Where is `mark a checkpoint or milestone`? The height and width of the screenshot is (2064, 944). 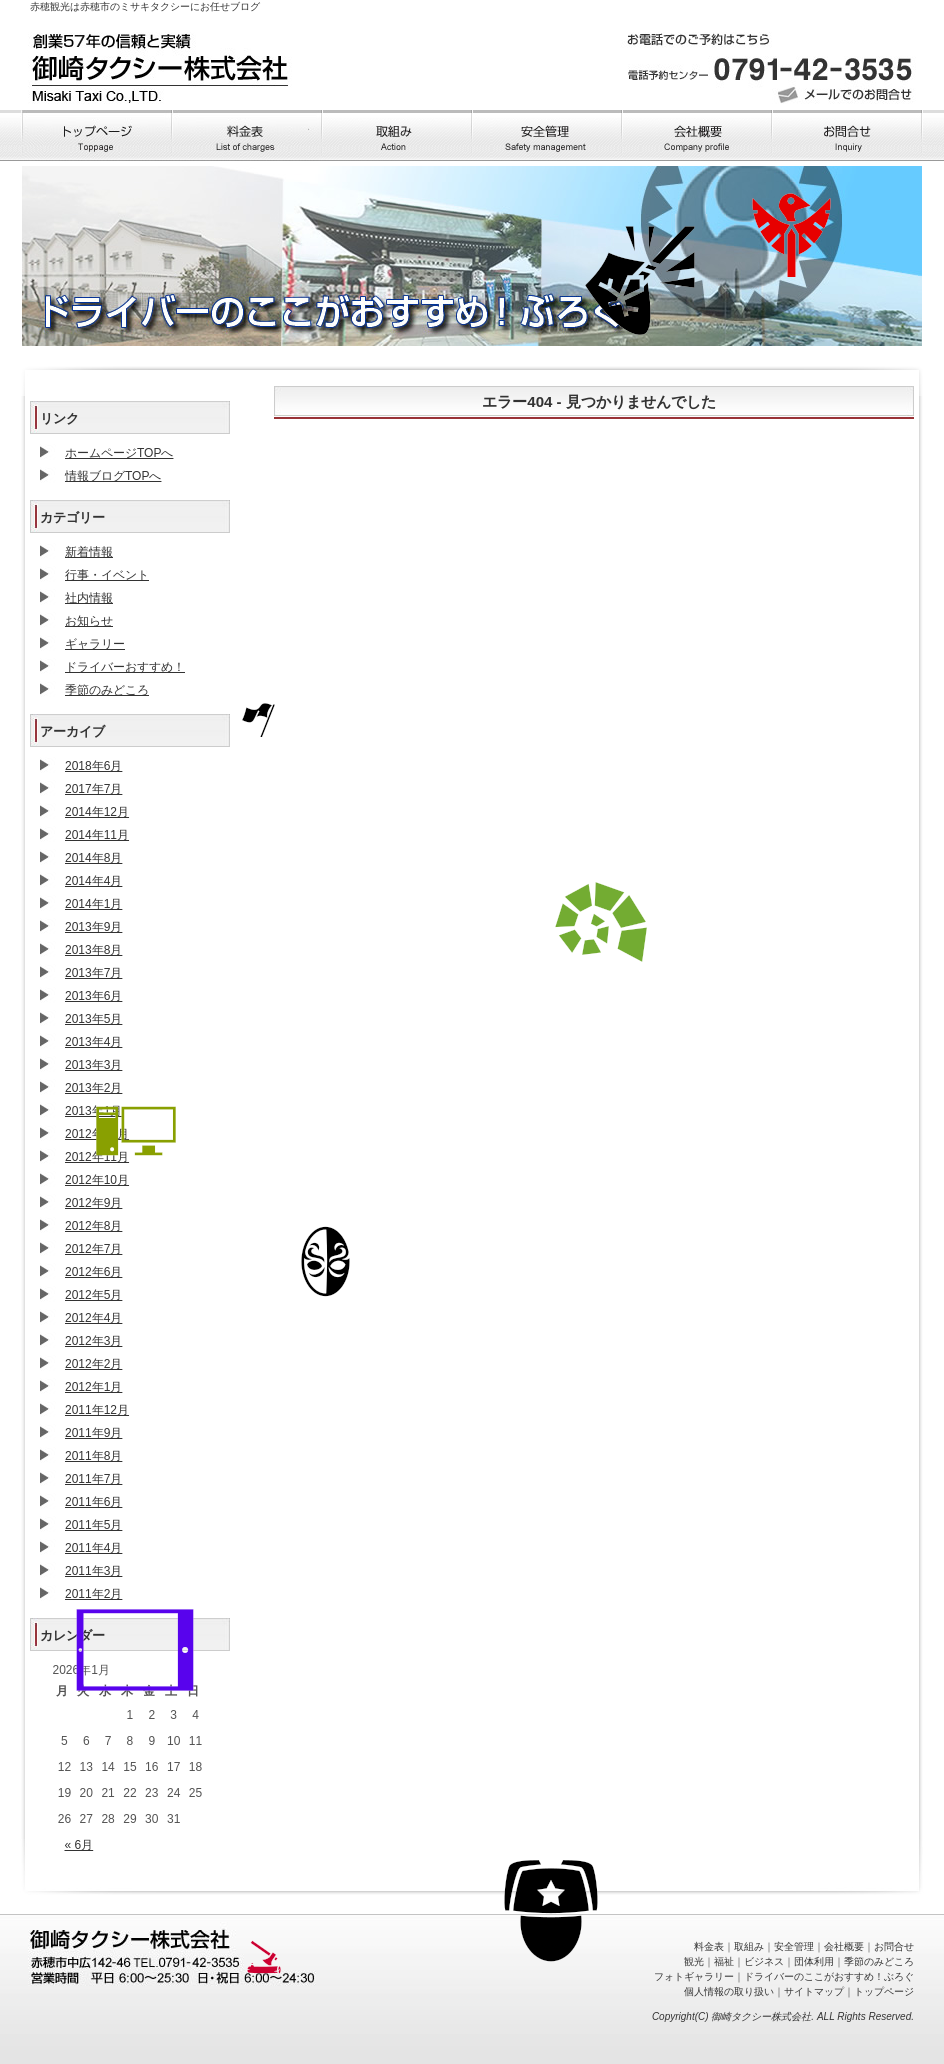 mark a checkpoint or milestone is located at coordinates (258, 720).